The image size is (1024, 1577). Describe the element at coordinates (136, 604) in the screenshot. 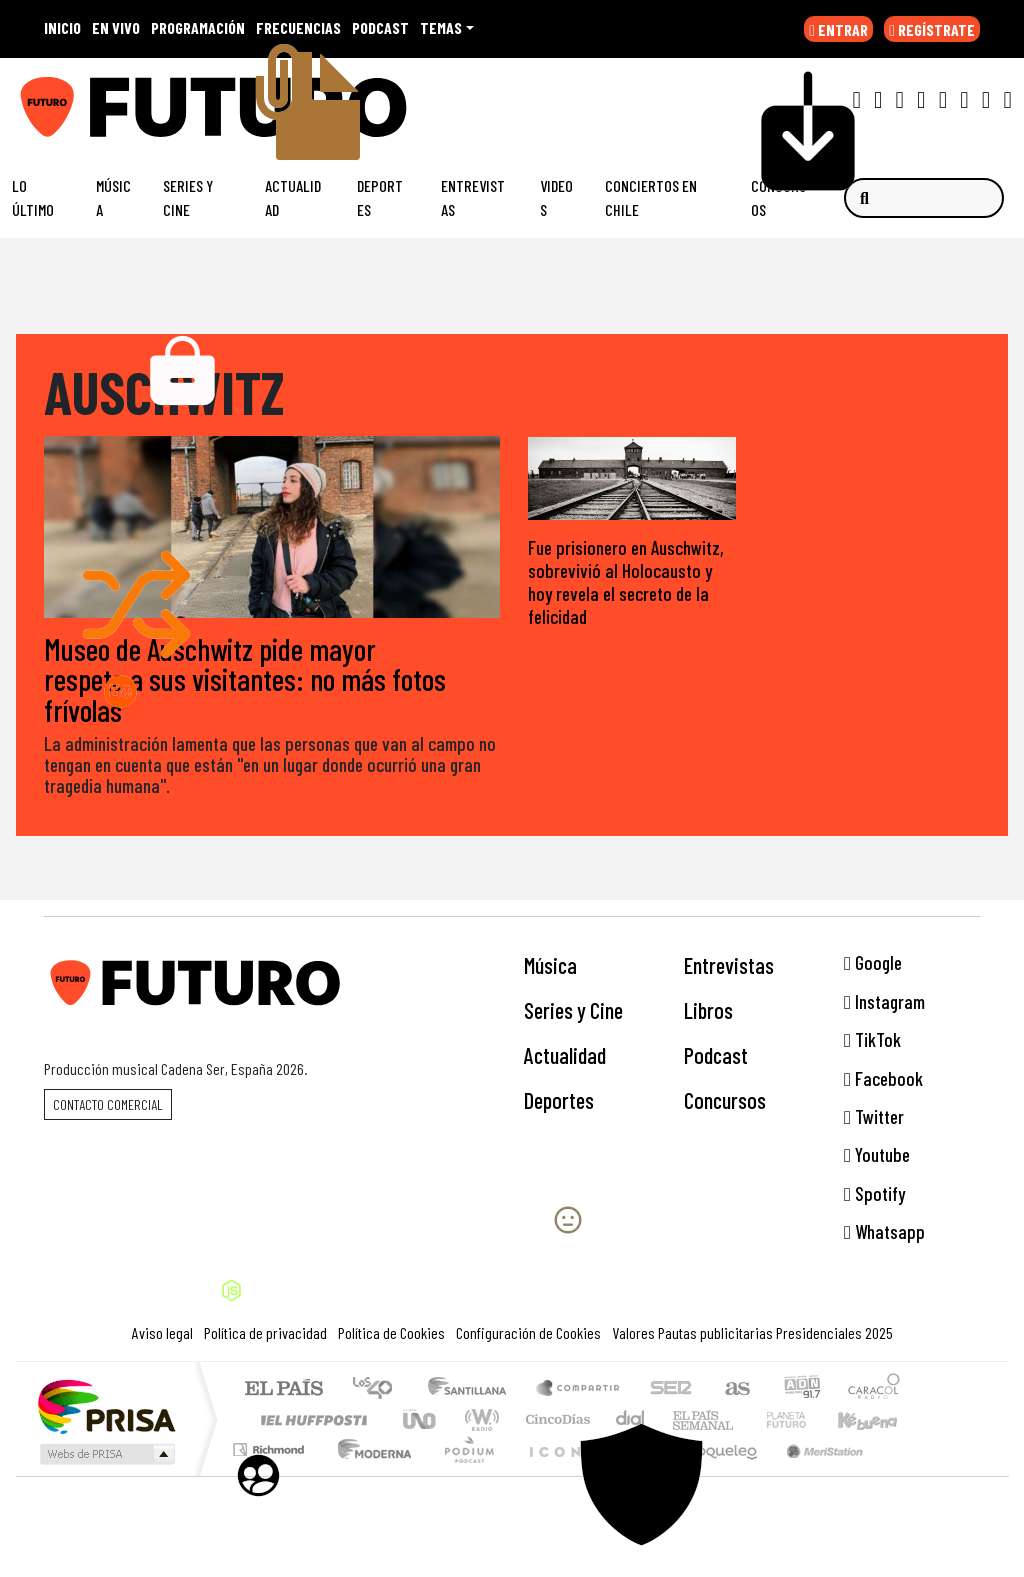

I see `shuffle playlist or queue order` at that location.